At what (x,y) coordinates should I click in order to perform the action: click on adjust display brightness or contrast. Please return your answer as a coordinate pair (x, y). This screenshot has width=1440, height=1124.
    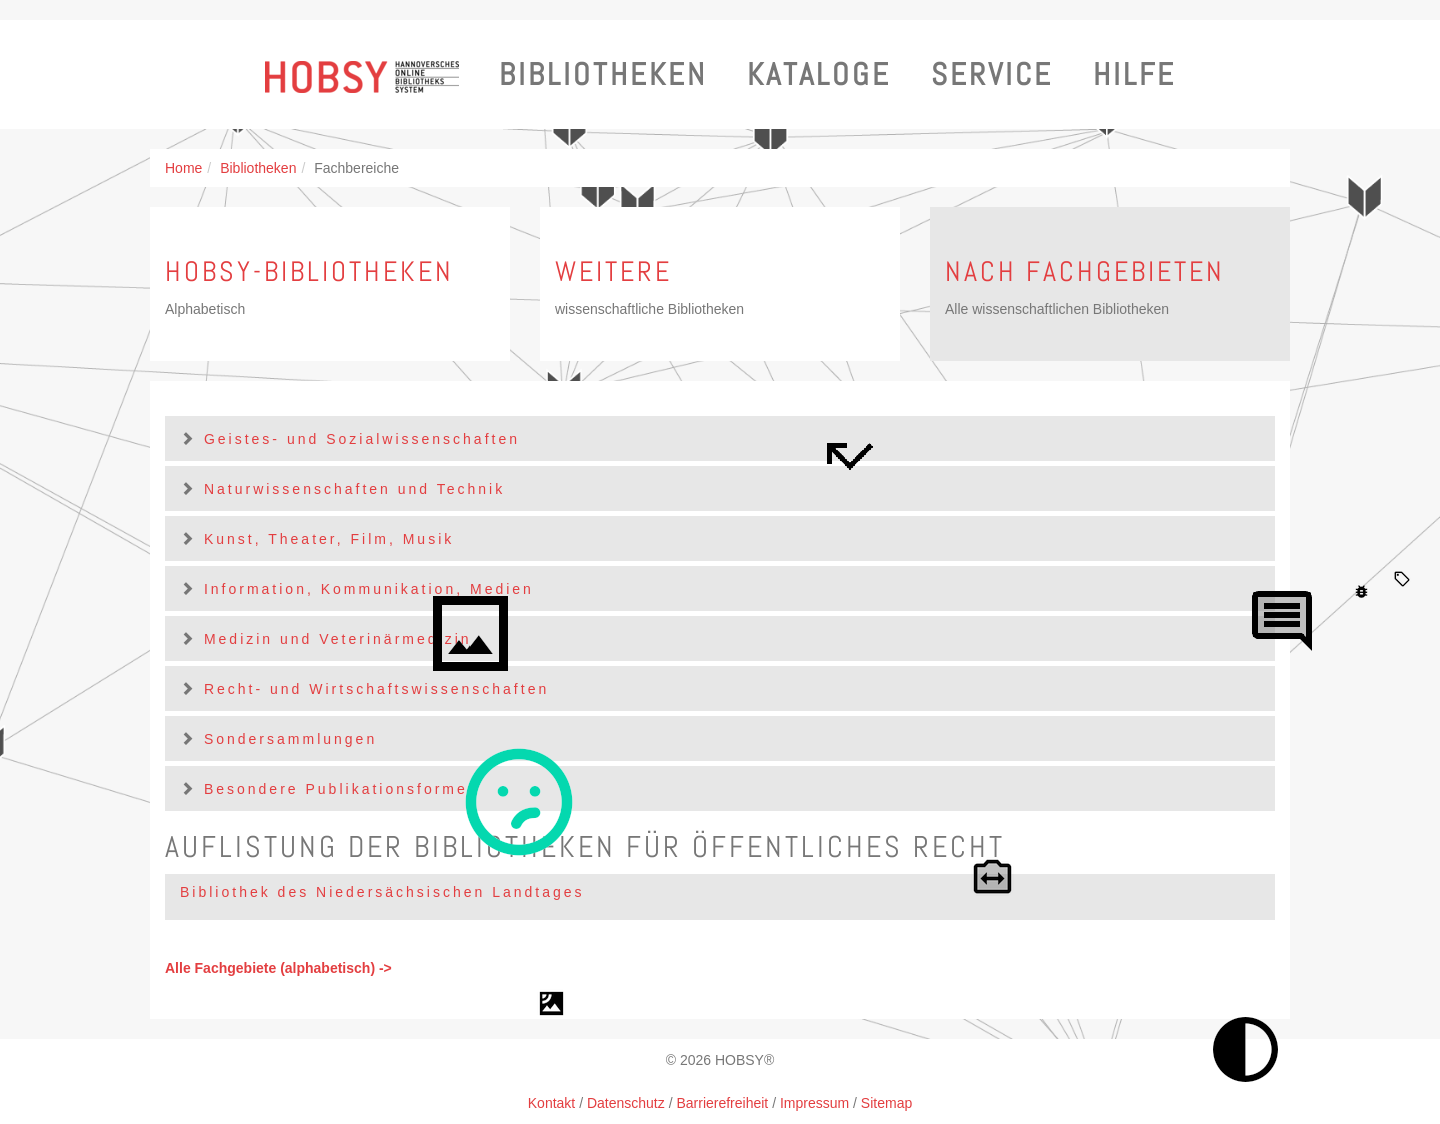
    Looking at the image, I should click on (1245, 1049).